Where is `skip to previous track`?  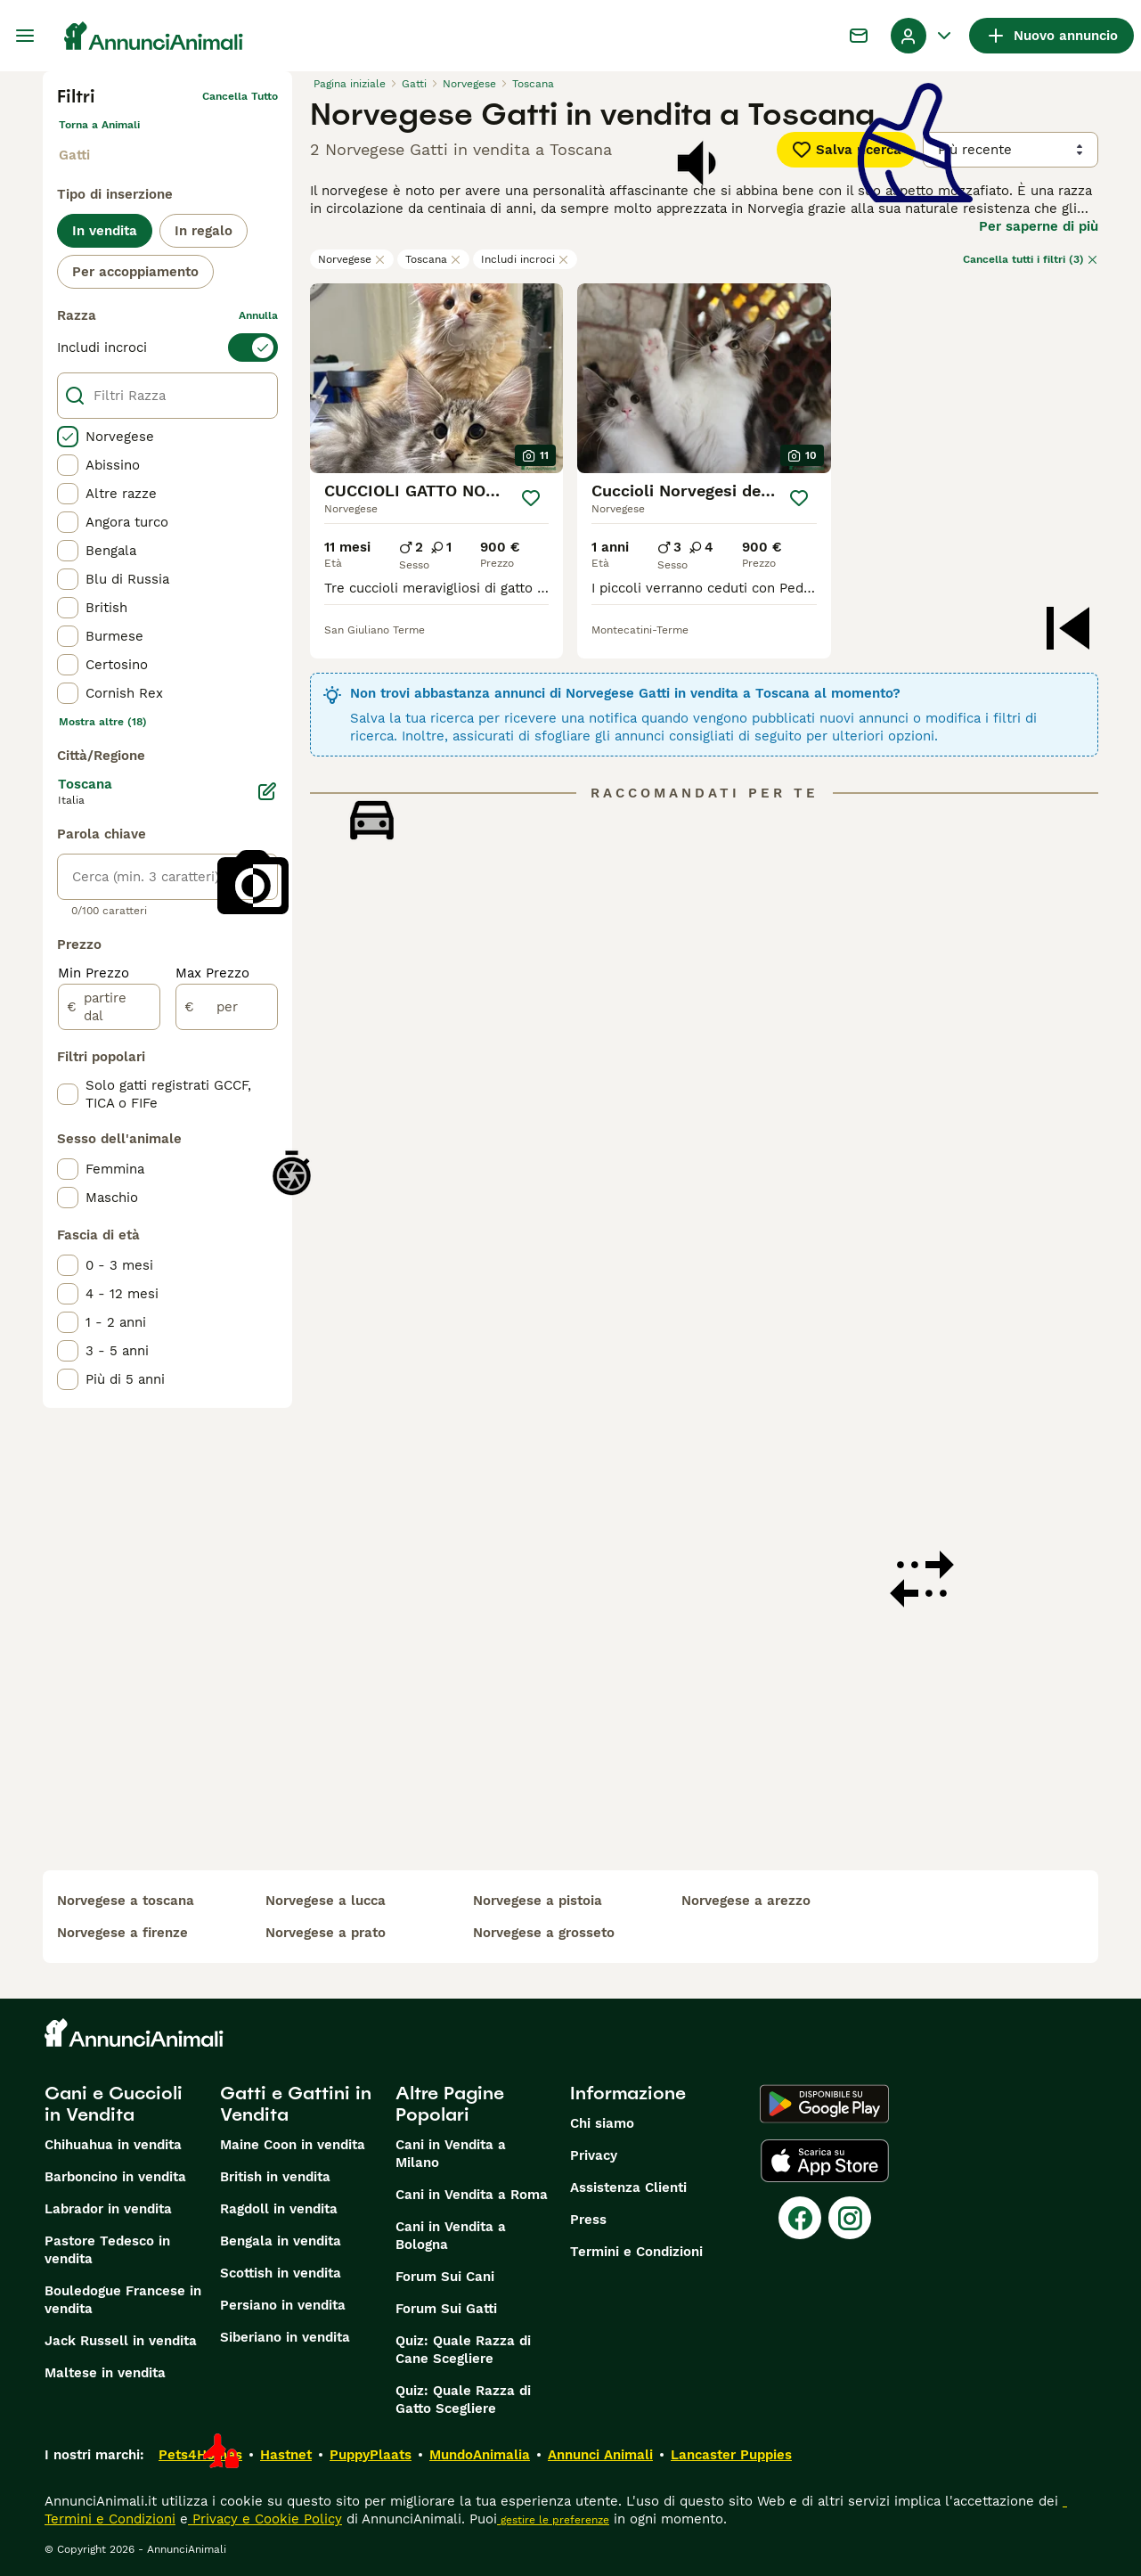
skip to previous track is located at coordinates (1068, 628).